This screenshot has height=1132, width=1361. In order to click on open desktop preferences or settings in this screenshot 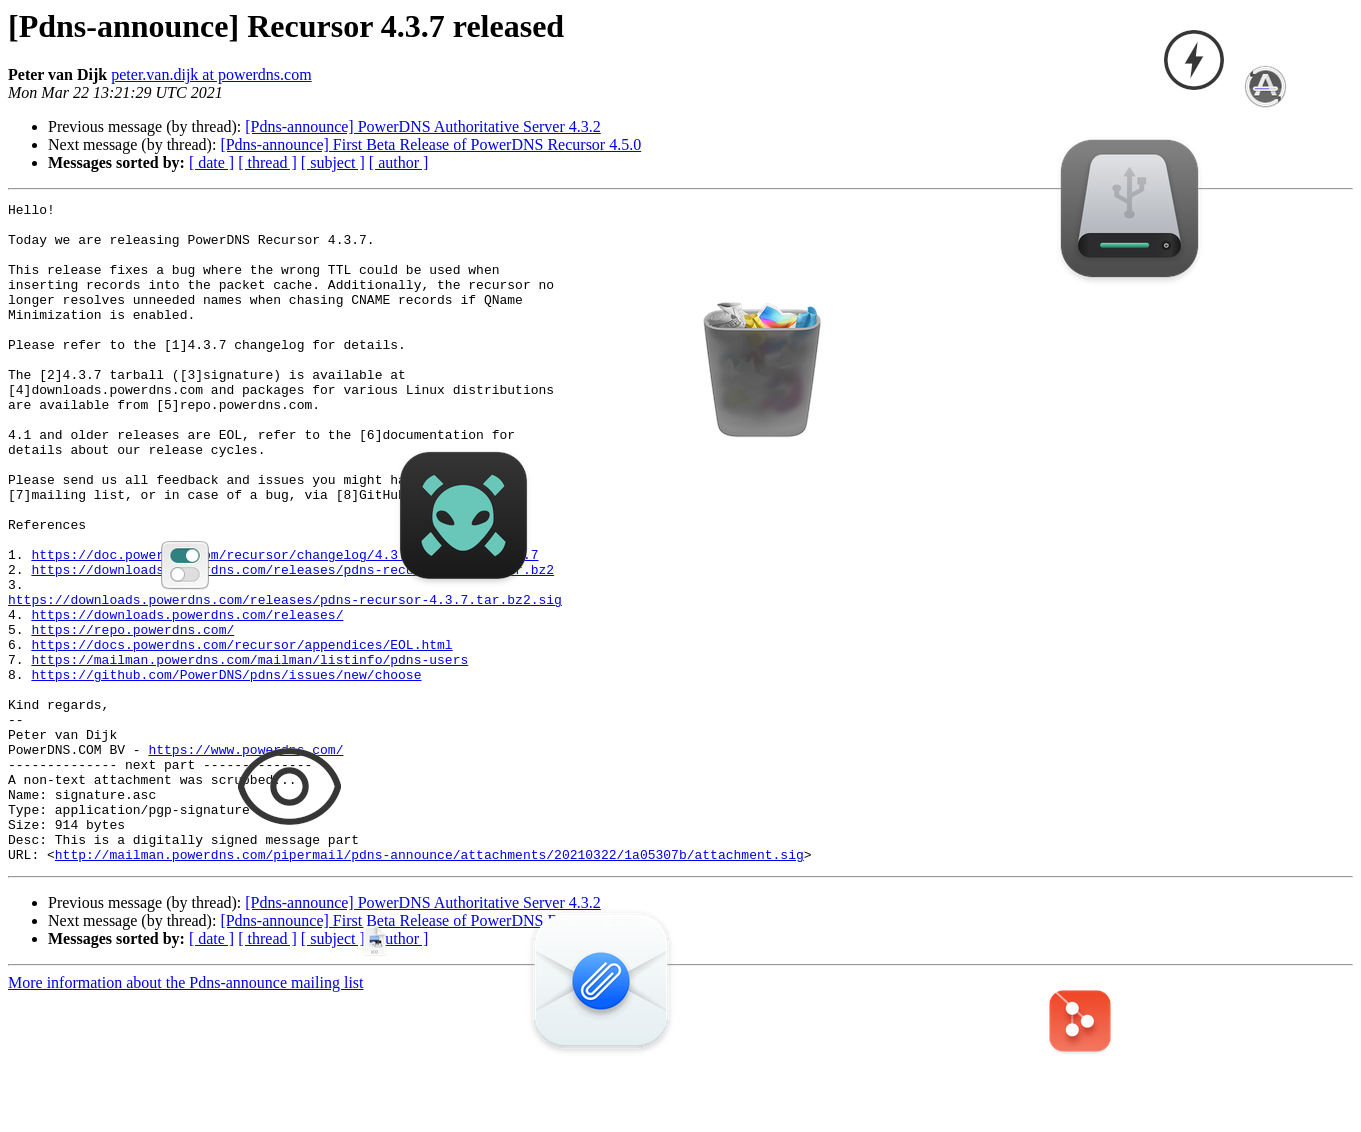, I will do `click(185, 565)`.